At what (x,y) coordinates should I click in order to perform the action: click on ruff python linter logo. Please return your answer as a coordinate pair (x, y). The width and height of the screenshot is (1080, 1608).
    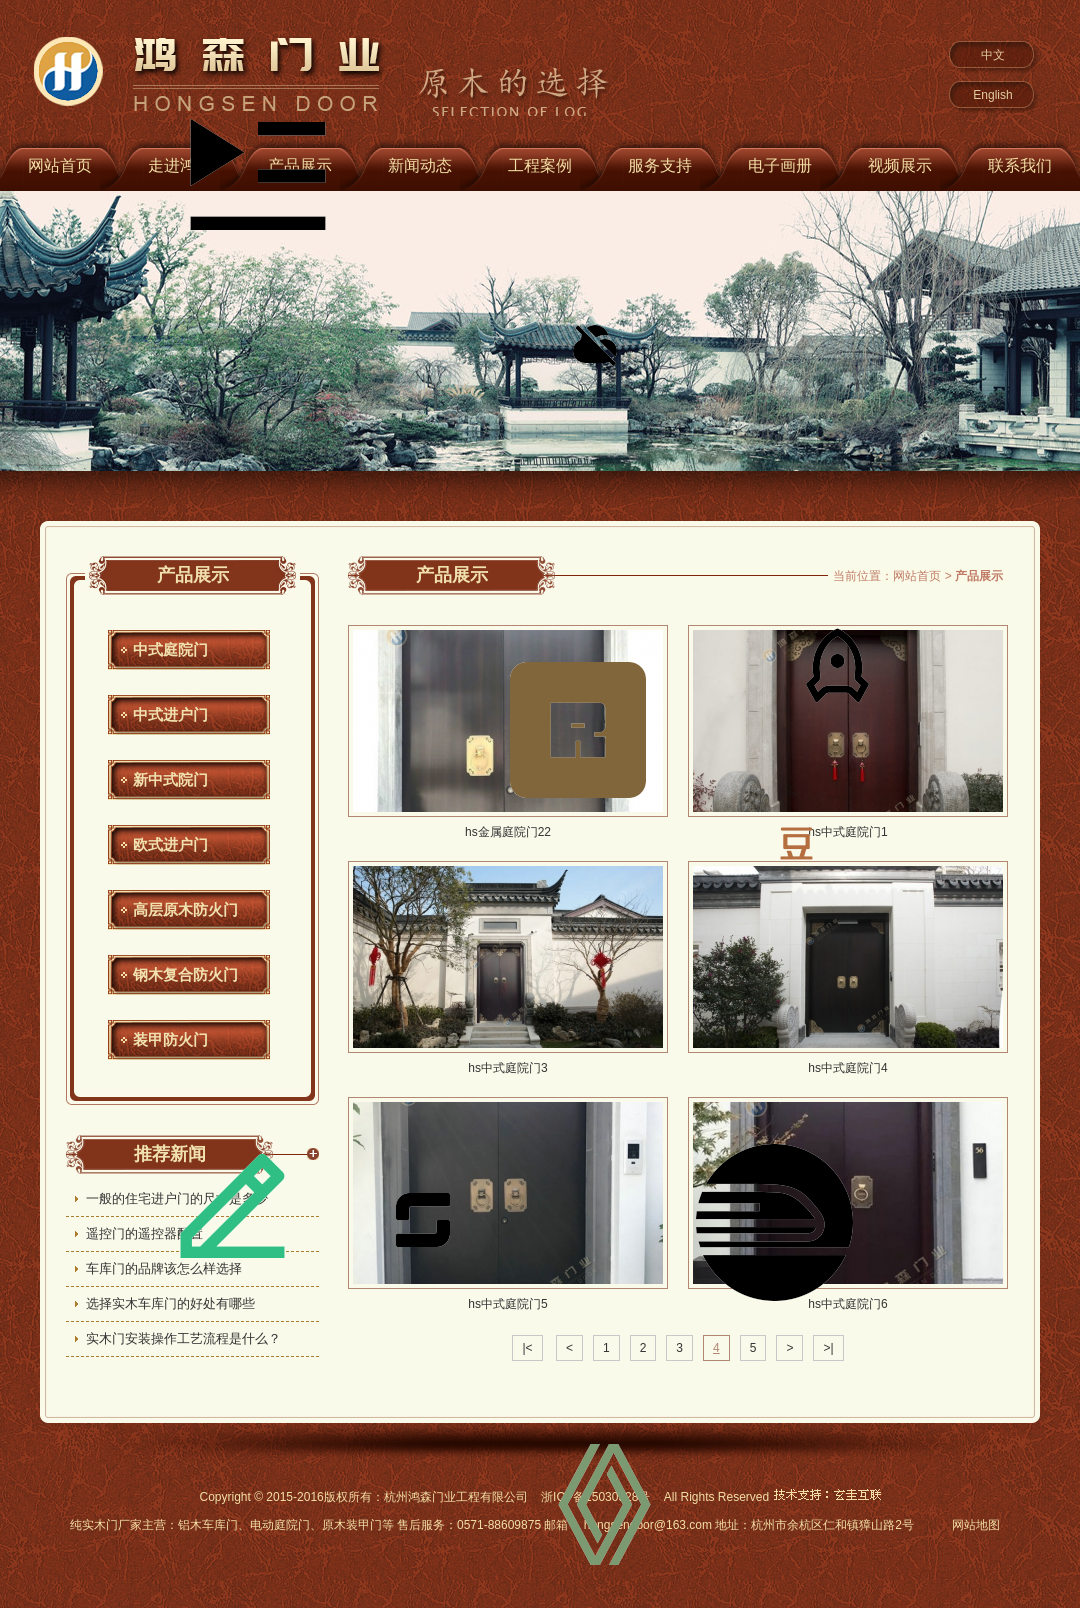
    Looking at the image, I should click on (578, 730).